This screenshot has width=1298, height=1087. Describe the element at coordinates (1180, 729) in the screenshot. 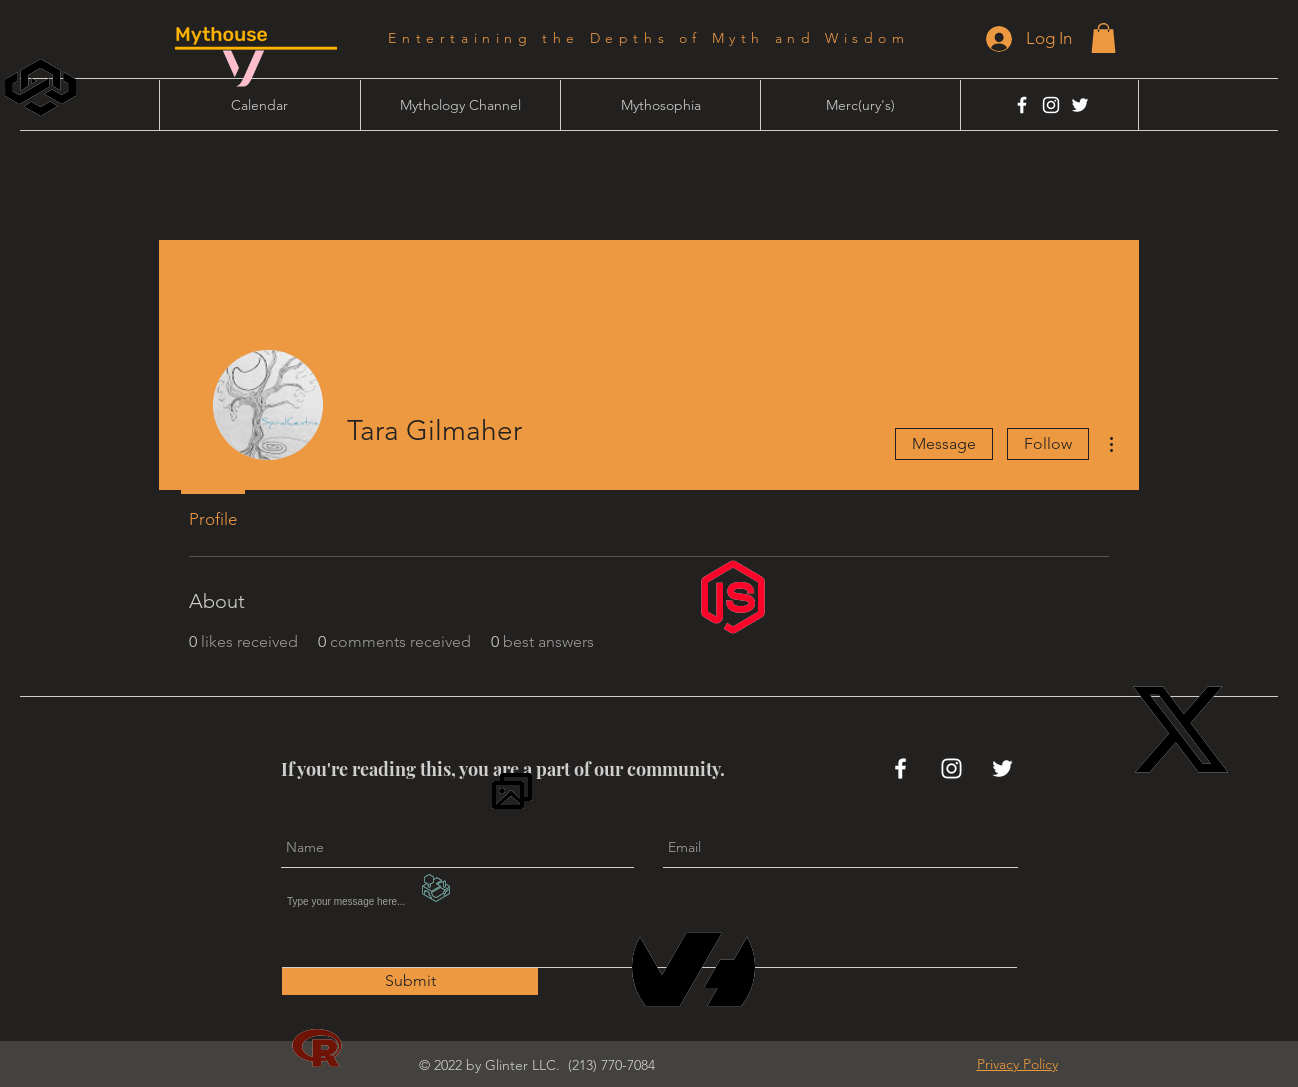

I see `open the X (formerly Twitter) app` at that location.